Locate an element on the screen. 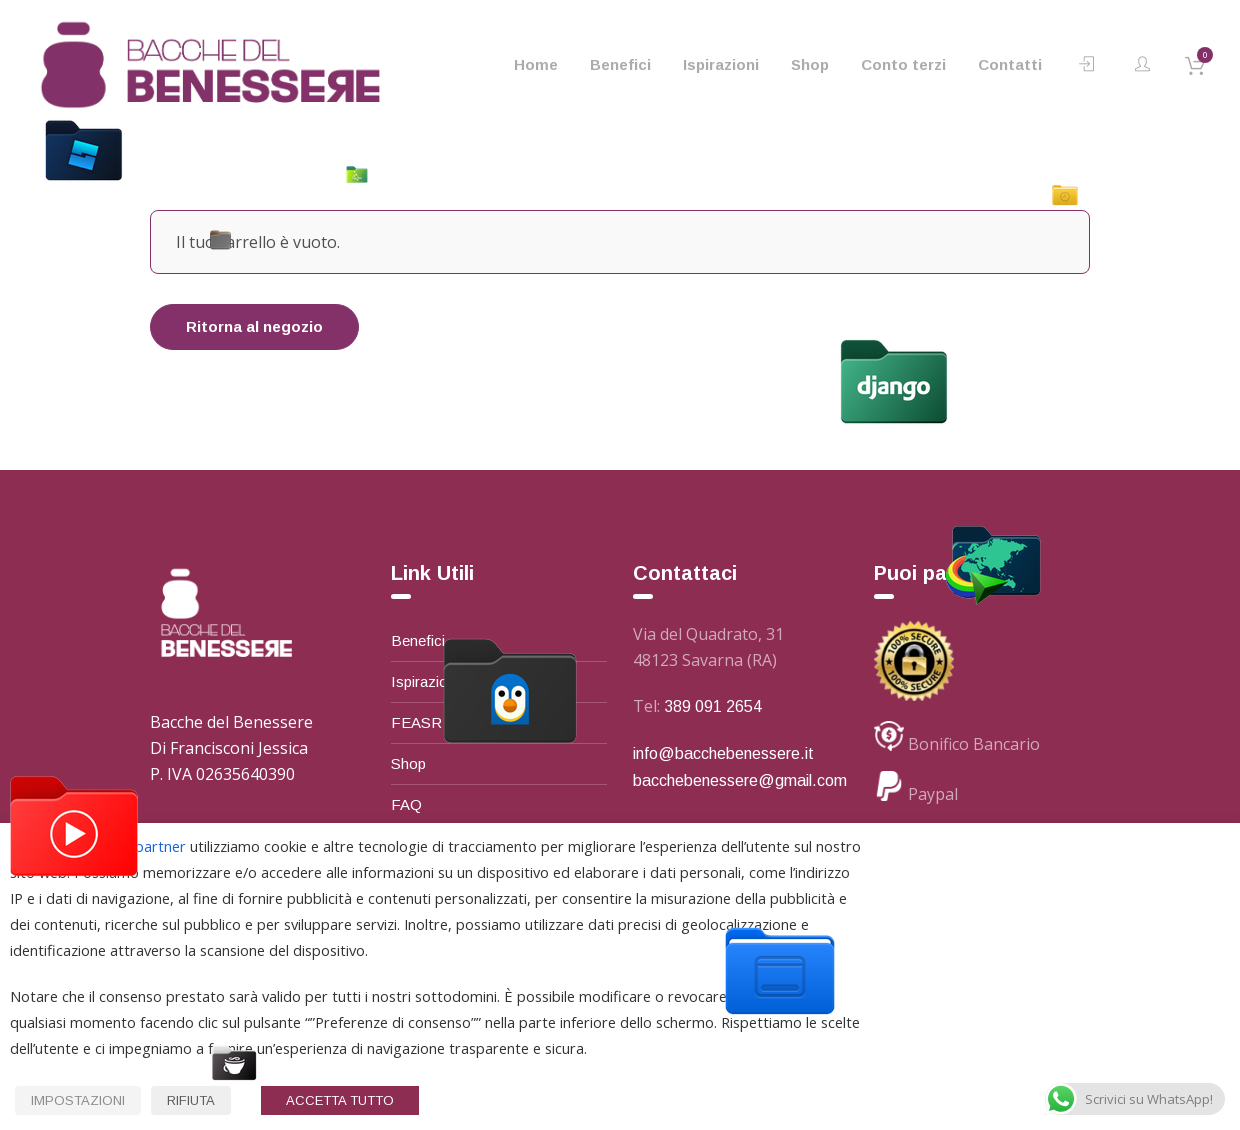 This screenshot has width=1240, height=1130. open internet download manager files folder is located at coordinates (996, 563).